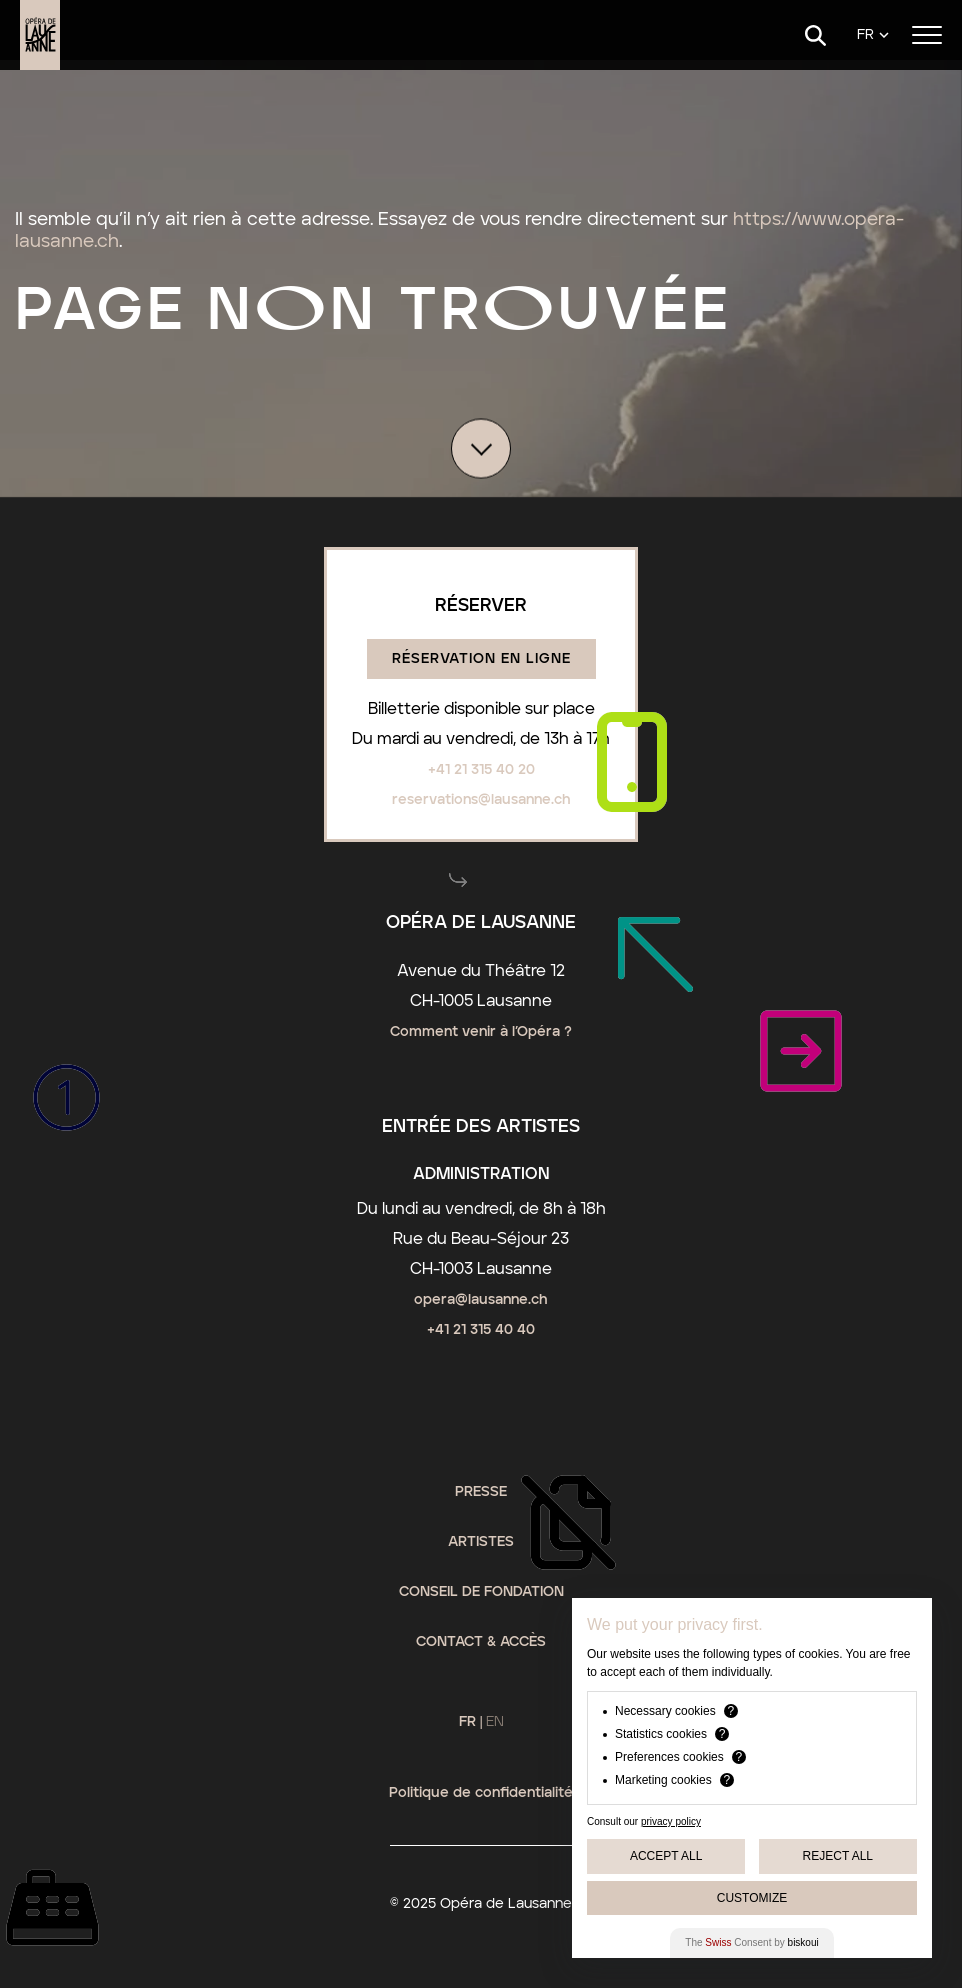  What do you see at coordinates (66, 1097) in the screenshot?
I see `indicates the first step in a process or sequence` at bounding box center [66, 1097].